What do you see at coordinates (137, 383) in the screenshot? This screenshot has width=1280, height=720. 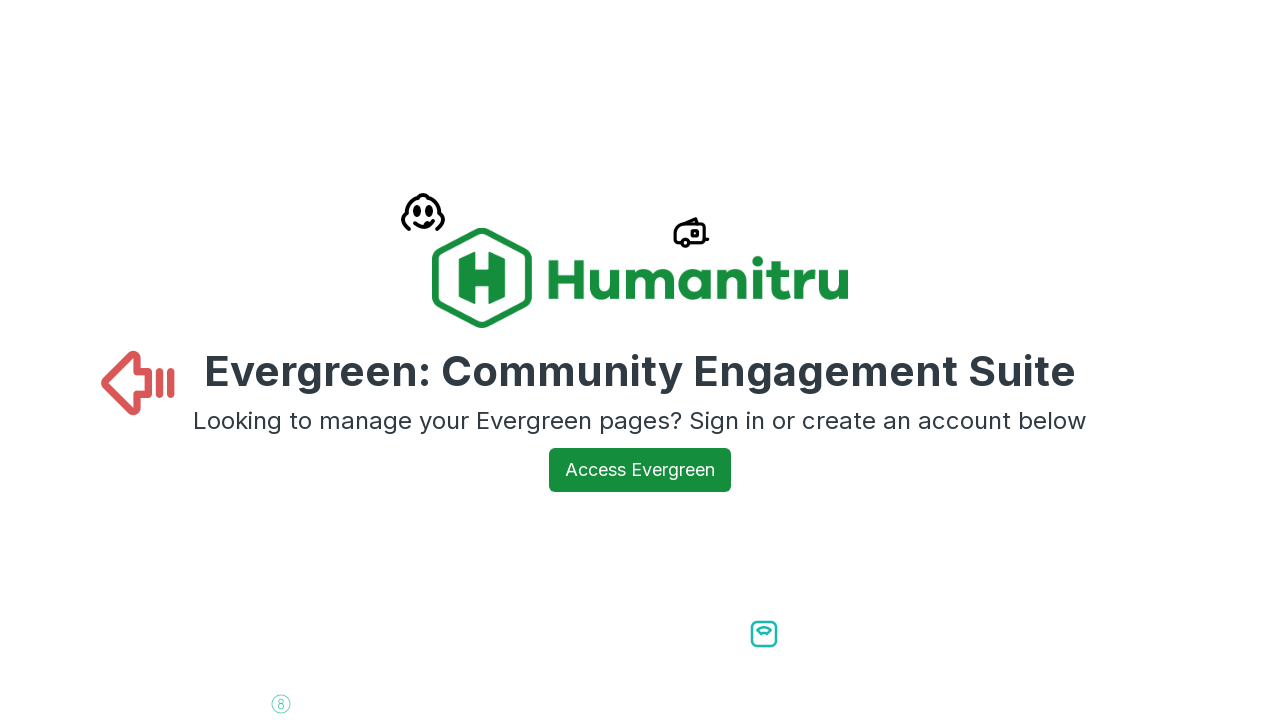 I see `go back to previous content` at bounding box center [137, 383].